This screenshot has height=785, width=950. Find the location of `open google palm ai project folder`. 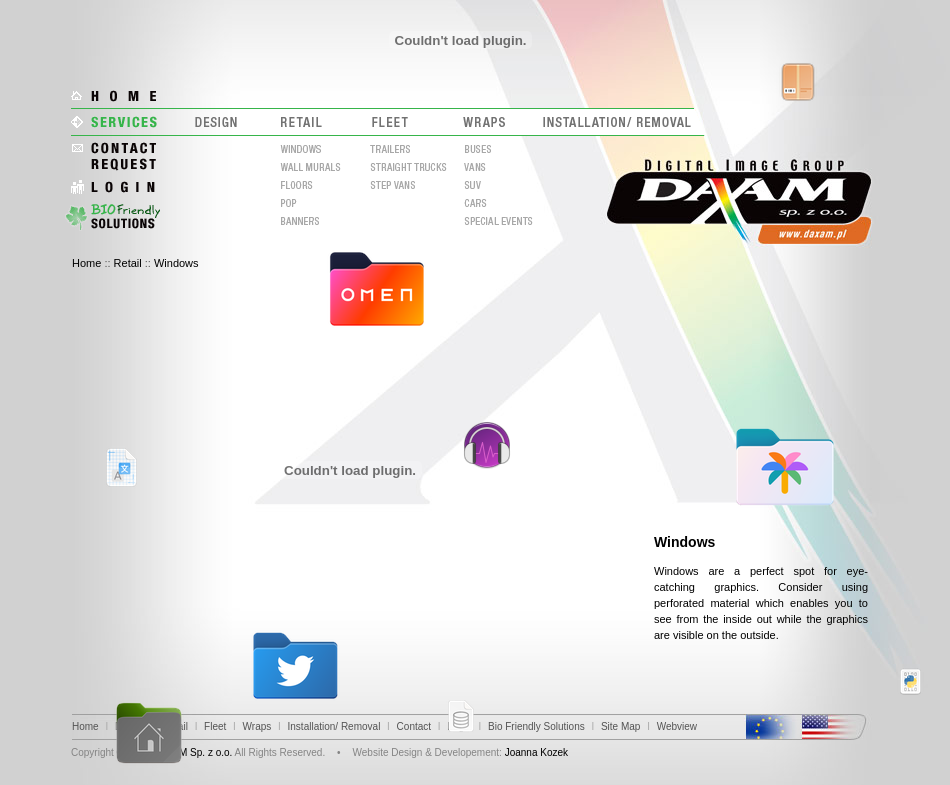

open google palm ai project folder is located at coordinates (784, 469).